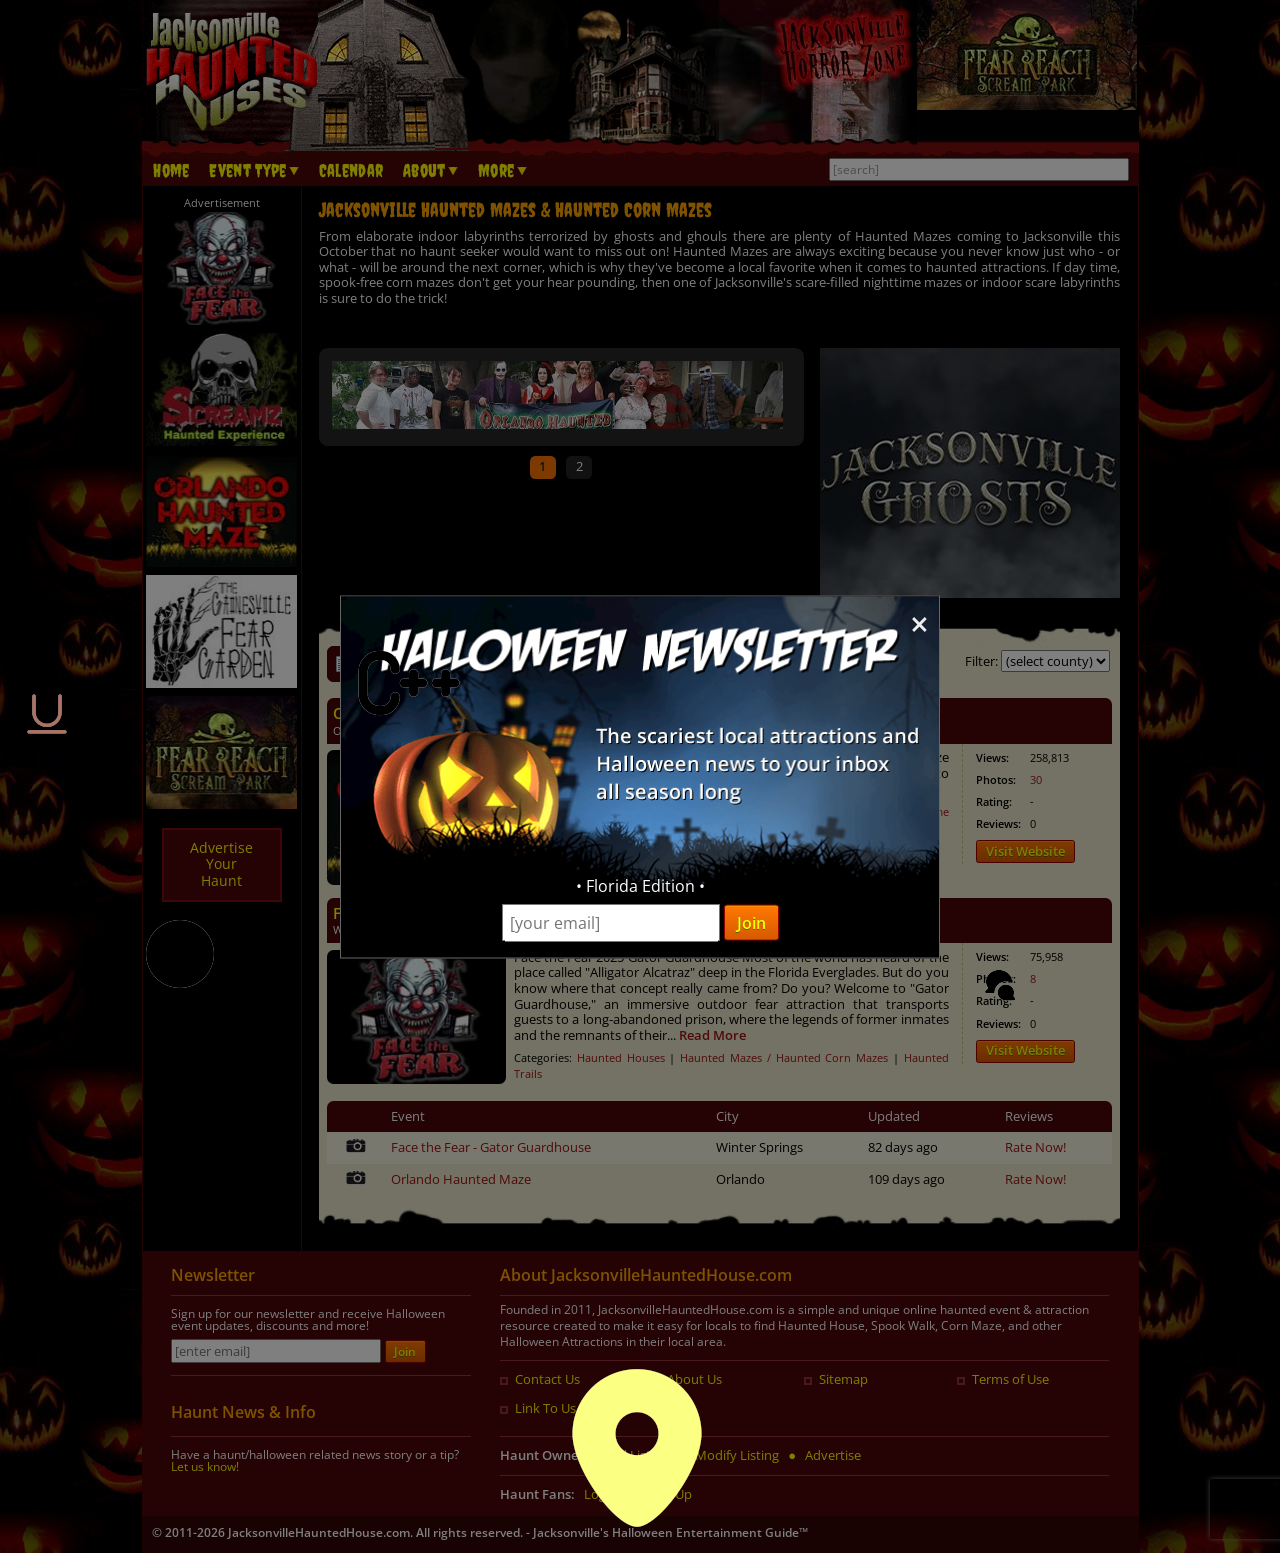  Describe the element at coordinates (47, 714) in the screenshot. I see `apply underline formatting to selected text` at that location.